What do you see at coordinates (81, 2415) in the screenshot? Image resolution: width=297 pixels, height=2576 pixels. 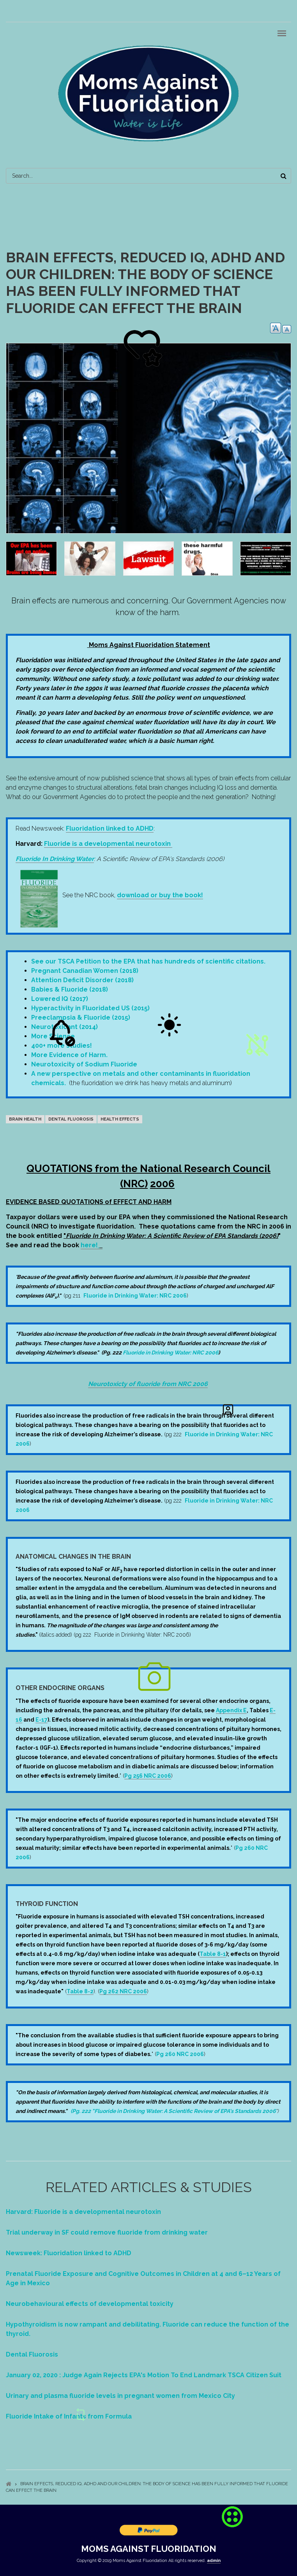 I see `rotate device orientation` at bounding box center [81, 2415].